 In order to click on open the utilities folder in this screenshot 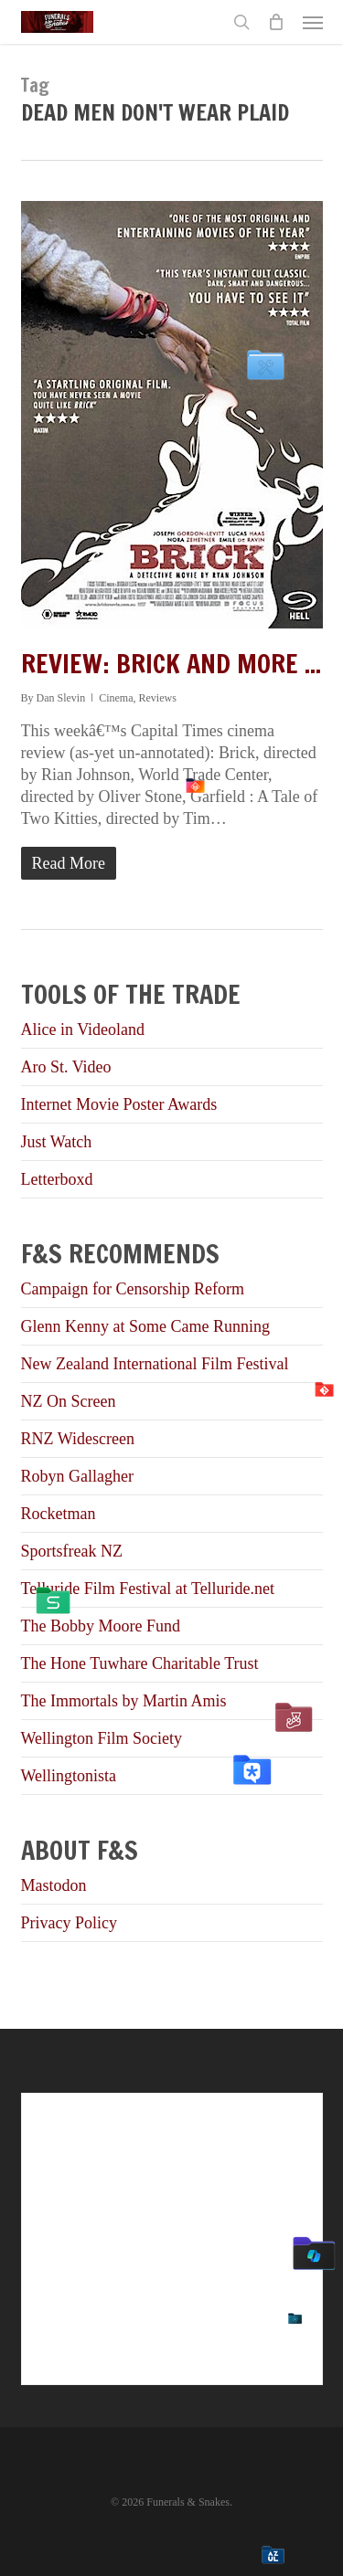, I will do `click(265, 364)`.